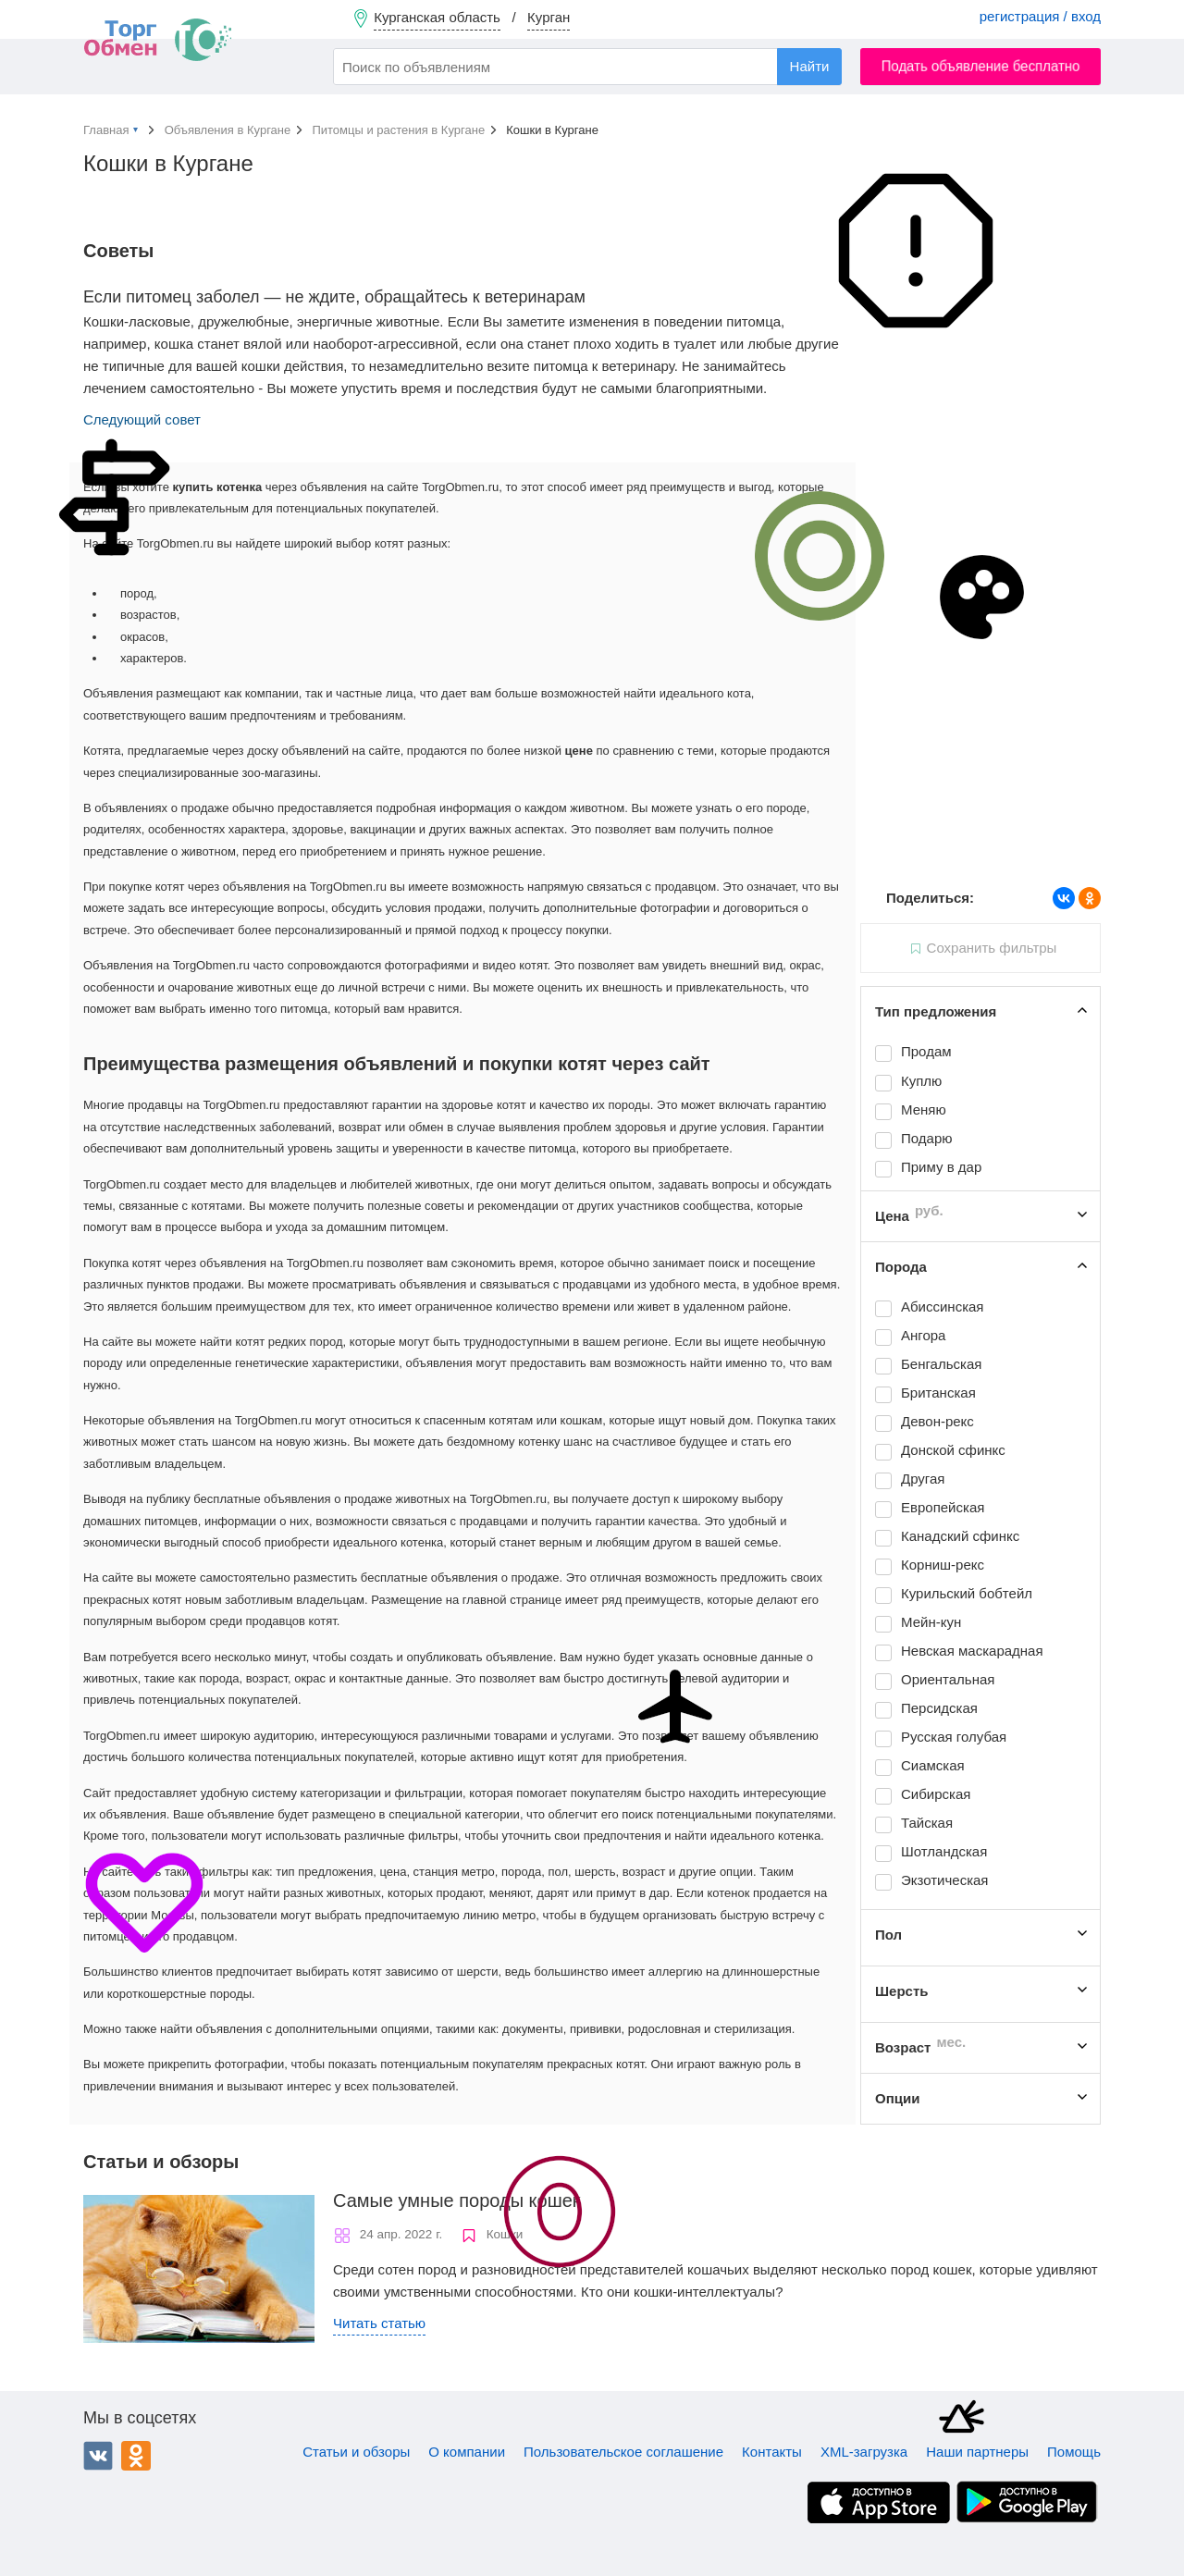 The image size is (1184, 2576). I want to click on stop or halt current action, so click(916, 251).